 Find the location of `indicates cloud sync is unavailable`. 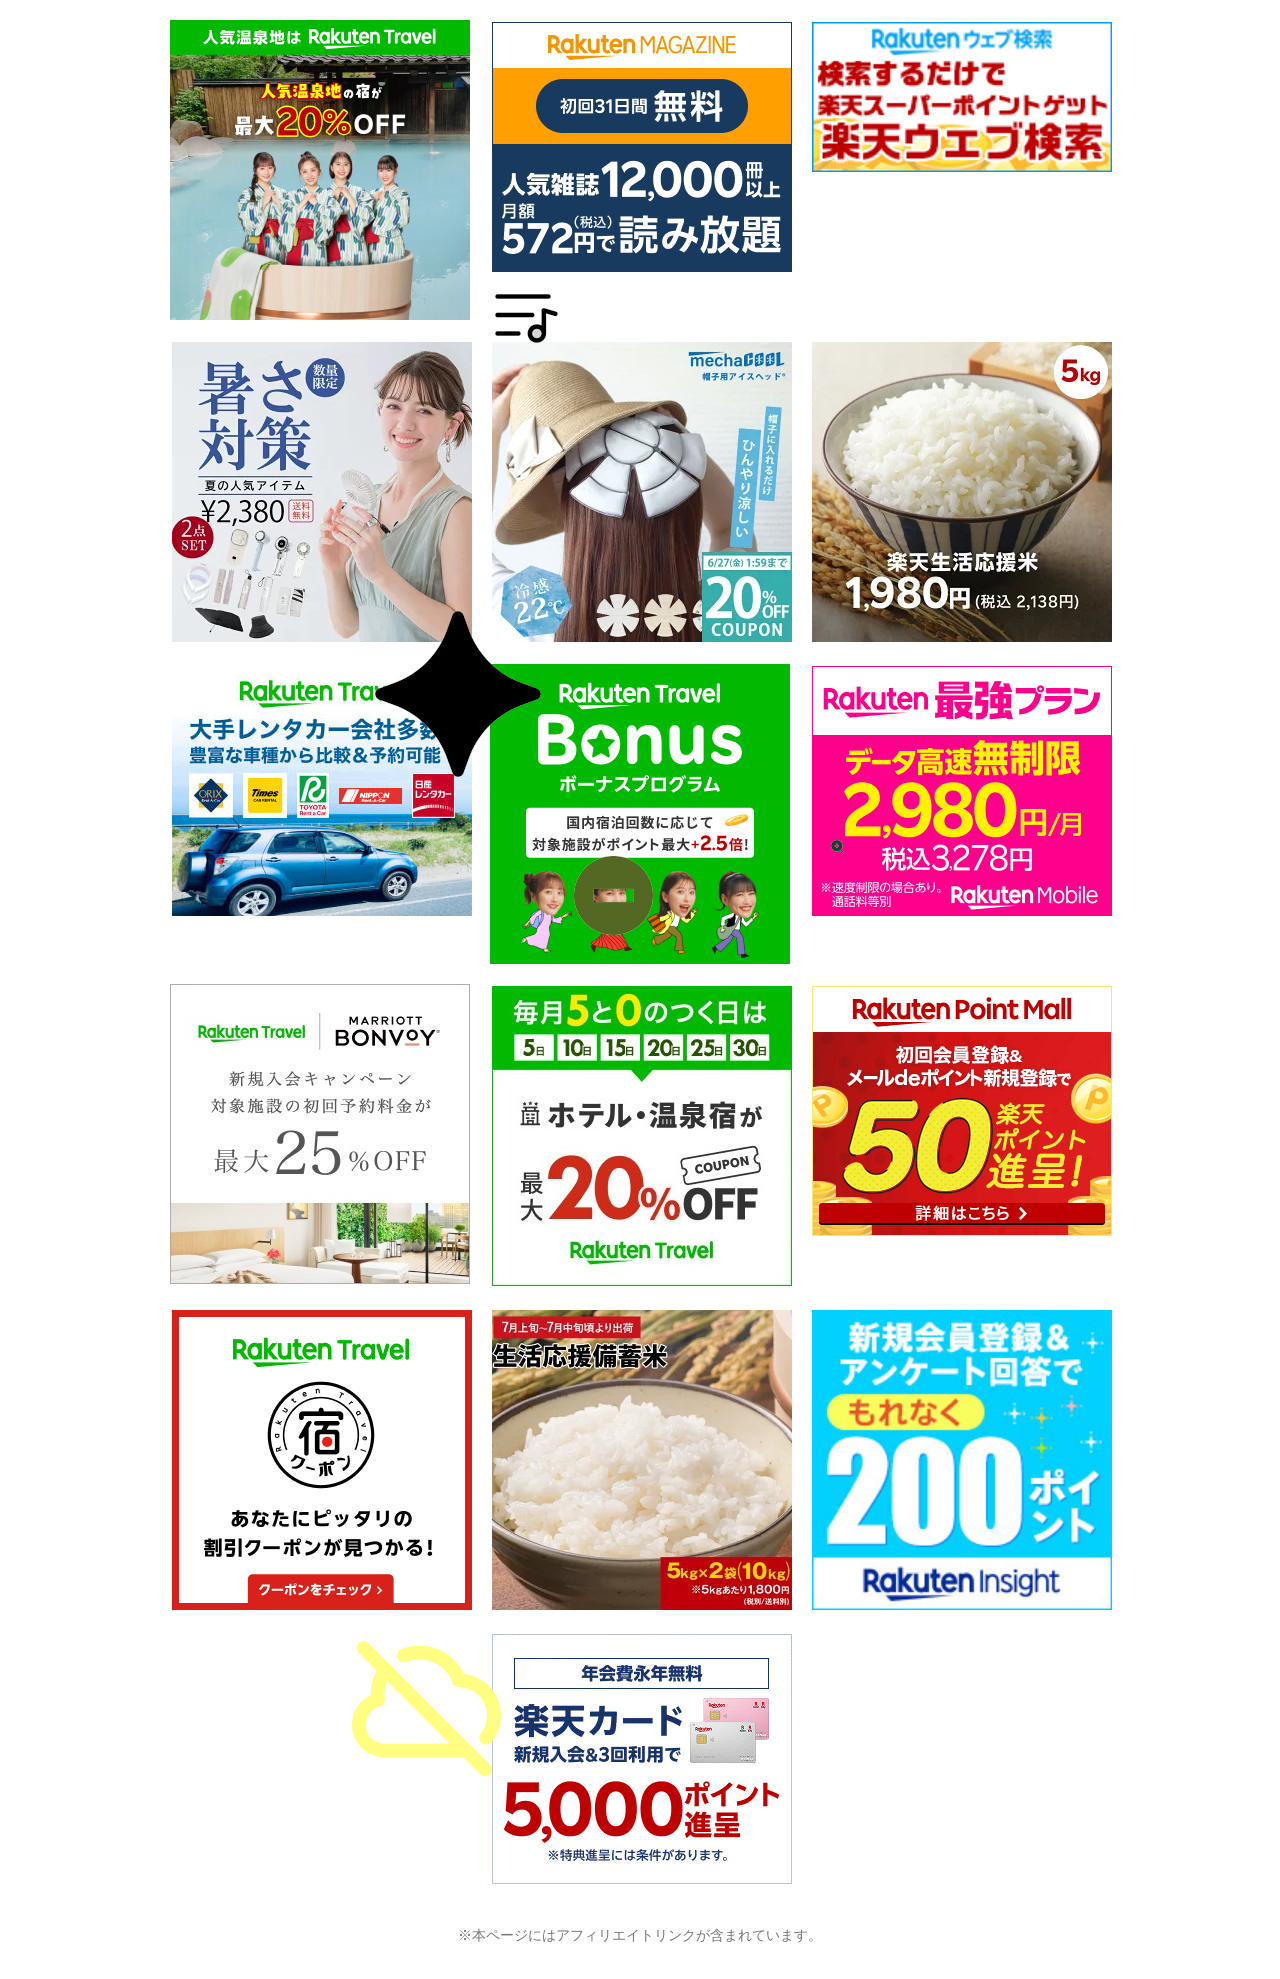

indicates cloud sync is unavailable is located at coordinates (426, 1701).